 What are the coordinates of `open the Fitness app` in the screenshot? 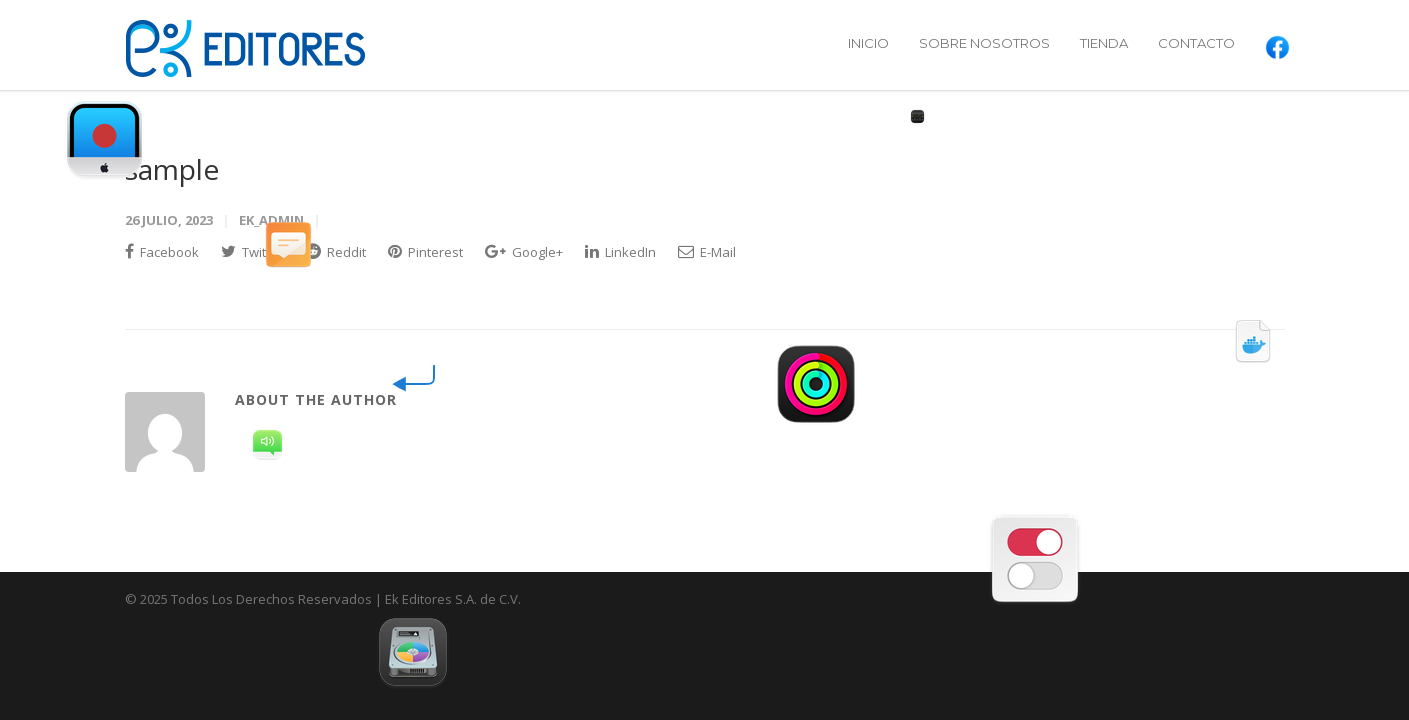 It's located at (816, 384).